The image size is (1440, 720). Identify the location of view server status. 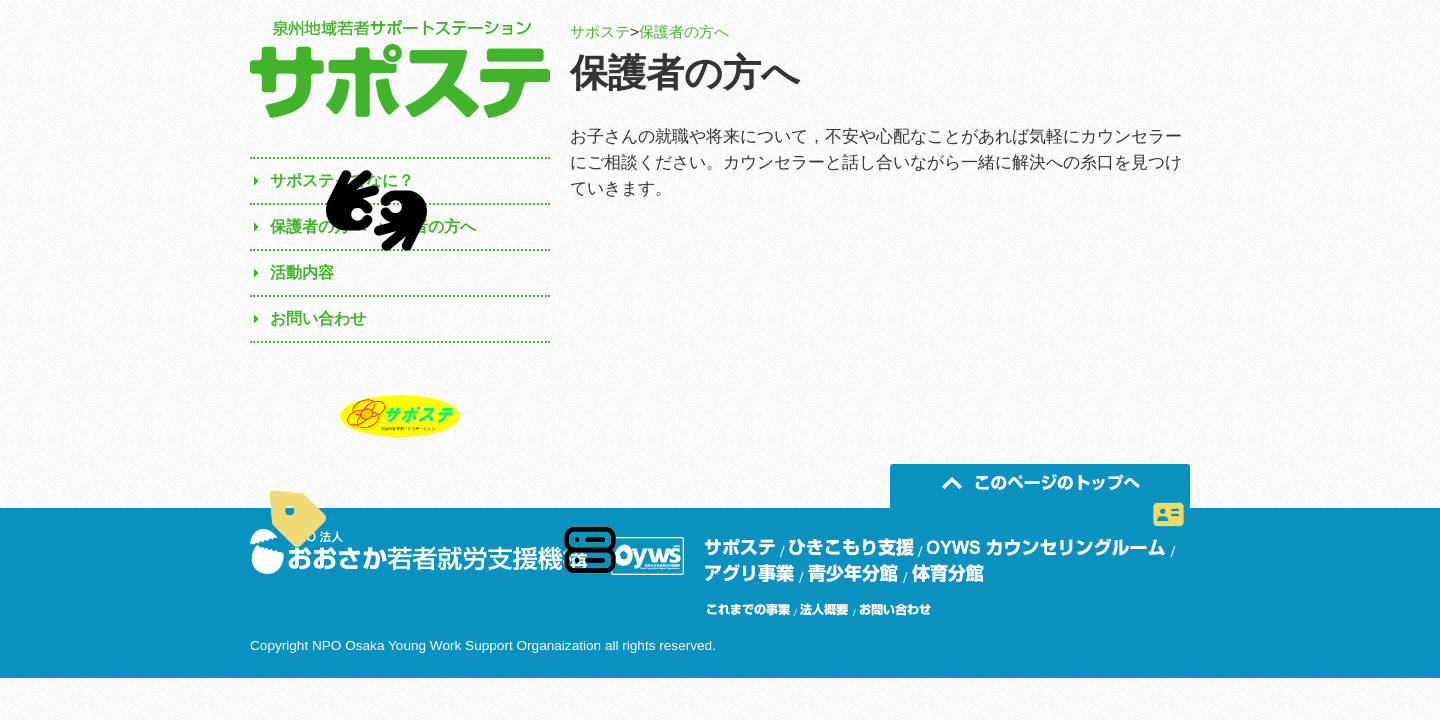
(590, 550).